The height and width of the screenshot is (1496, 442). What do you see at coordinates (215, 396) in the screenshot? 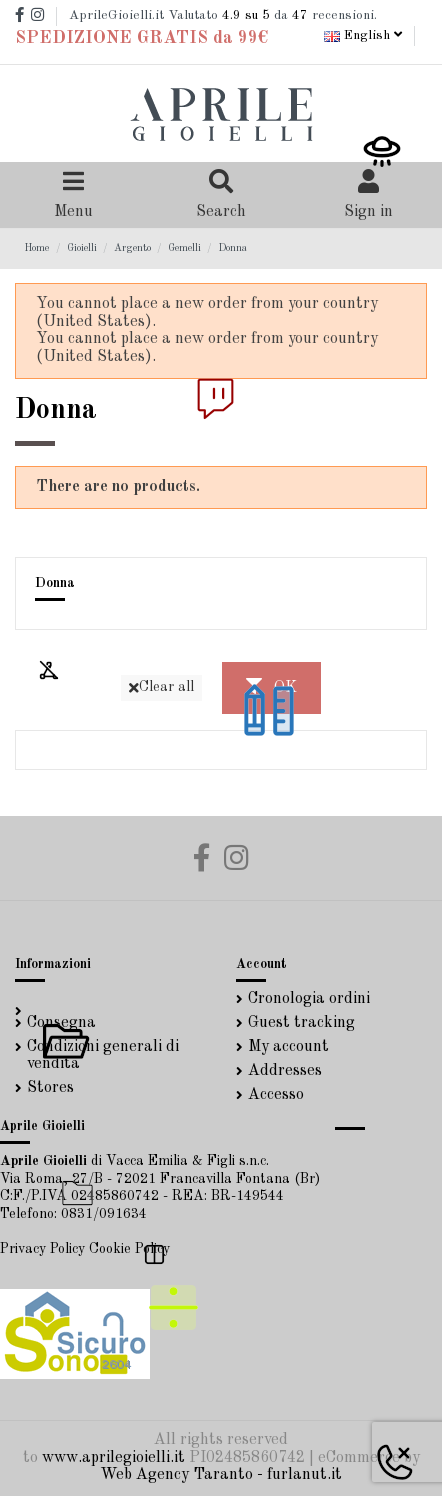
I see `open the Twitch app` at bounding box center [215, 396].